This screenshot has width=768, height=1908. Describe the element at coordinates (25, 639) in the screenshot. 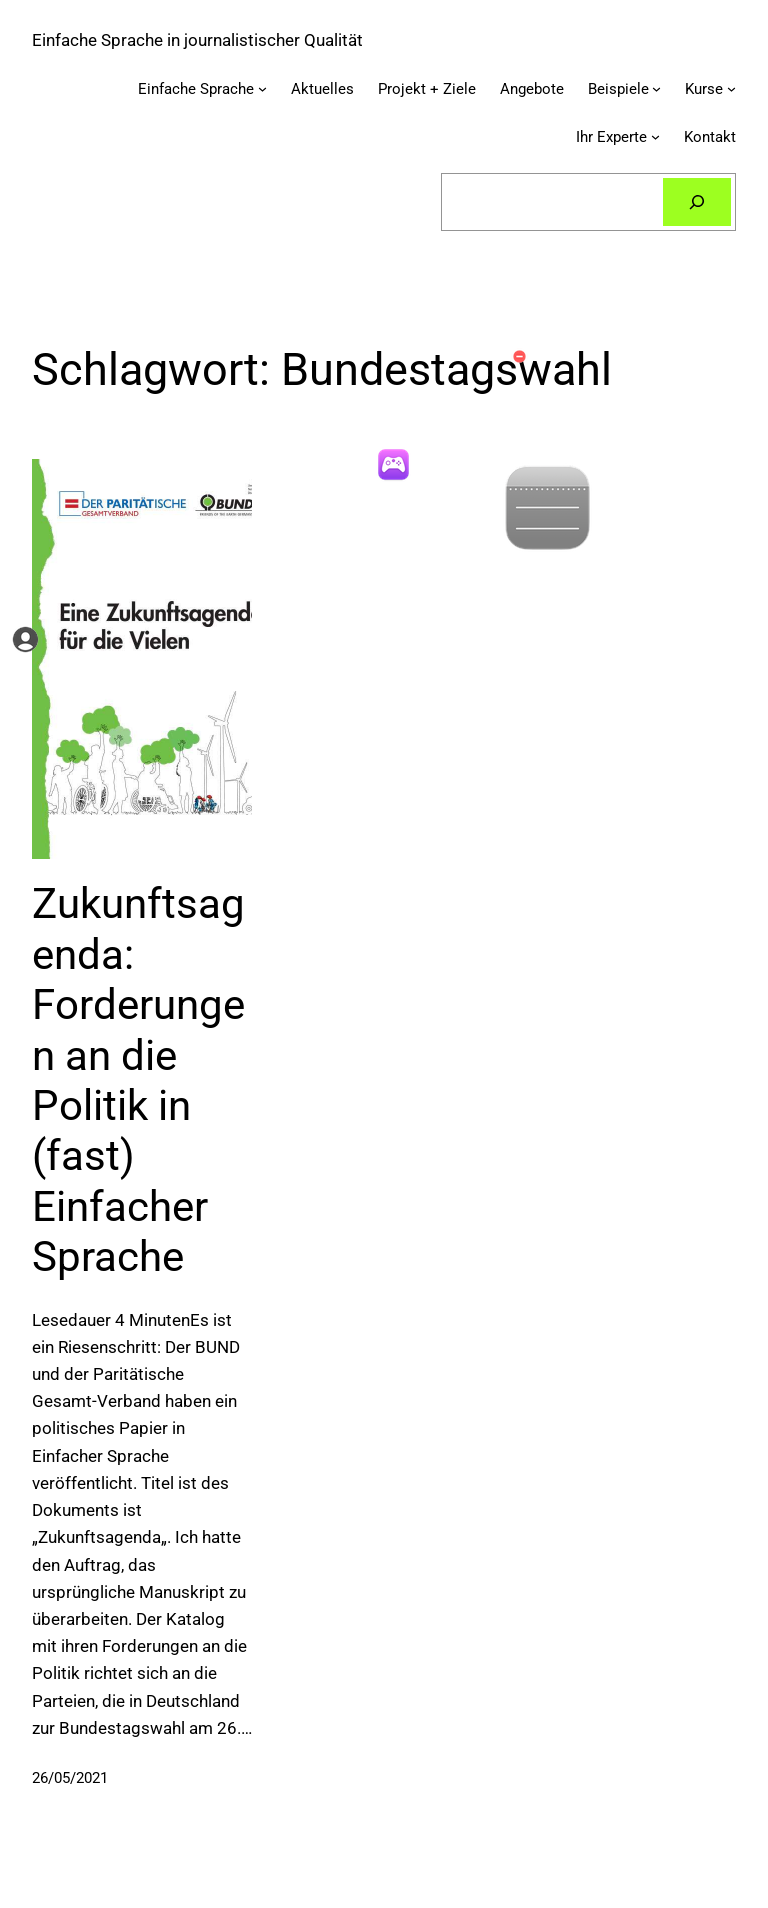

I see `view your user profile` at that location.